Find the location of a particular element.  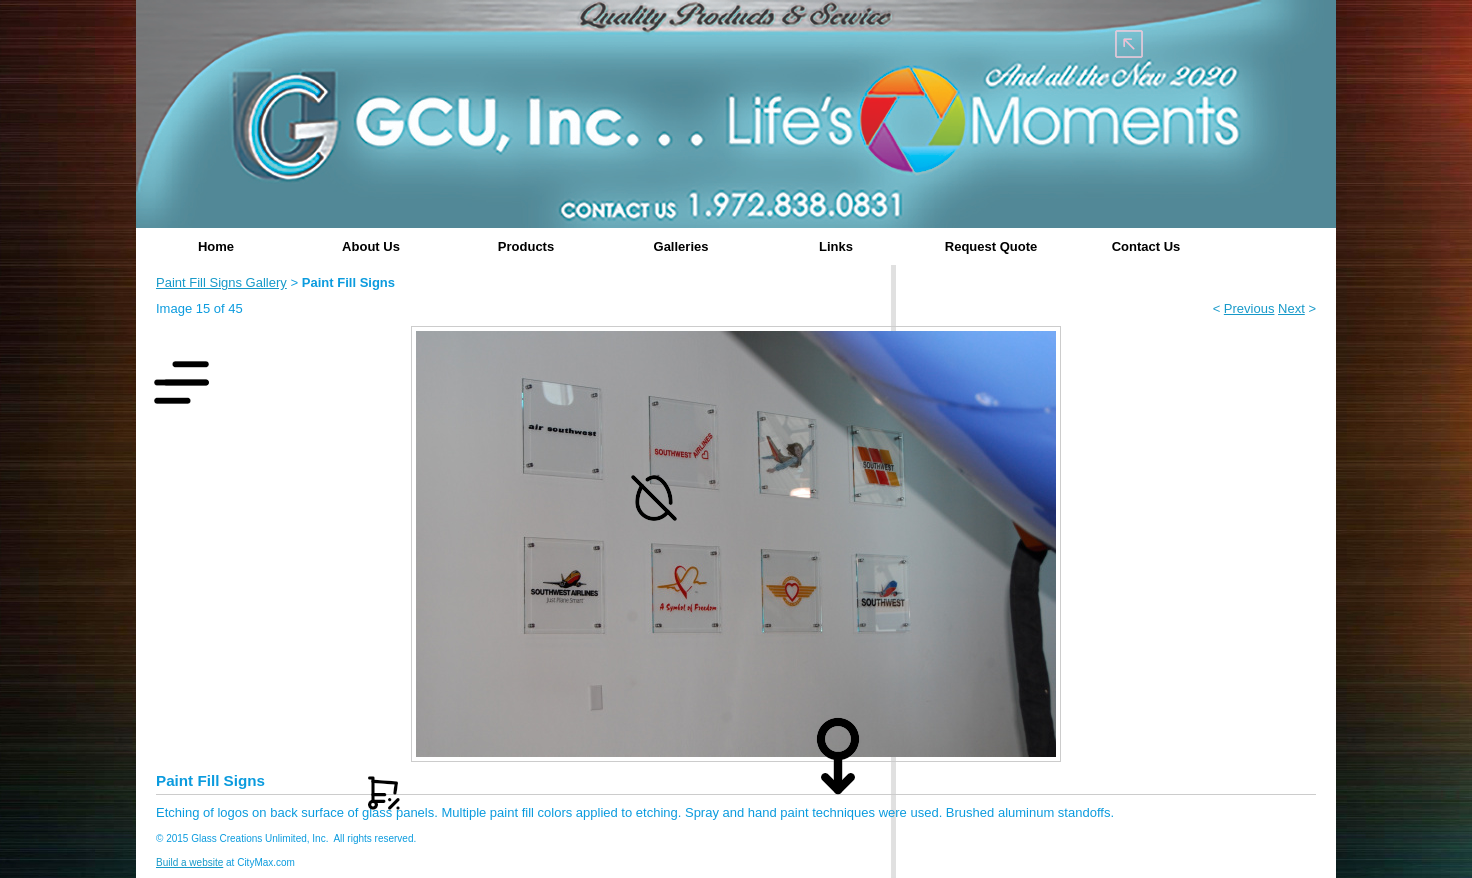

navigate to previous or parent section is located at coordinates (1129, 44).